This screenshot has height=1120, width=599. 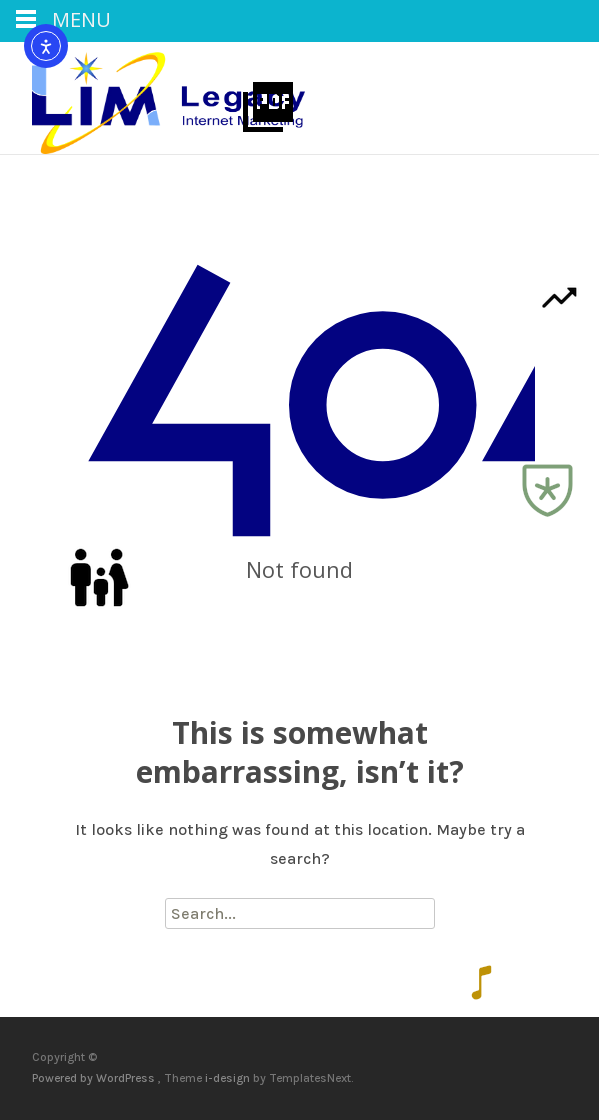 What do you see at coordinates (481, 982) in the screenshot?
I see `access music library or player` at bounding box center [481, 982].